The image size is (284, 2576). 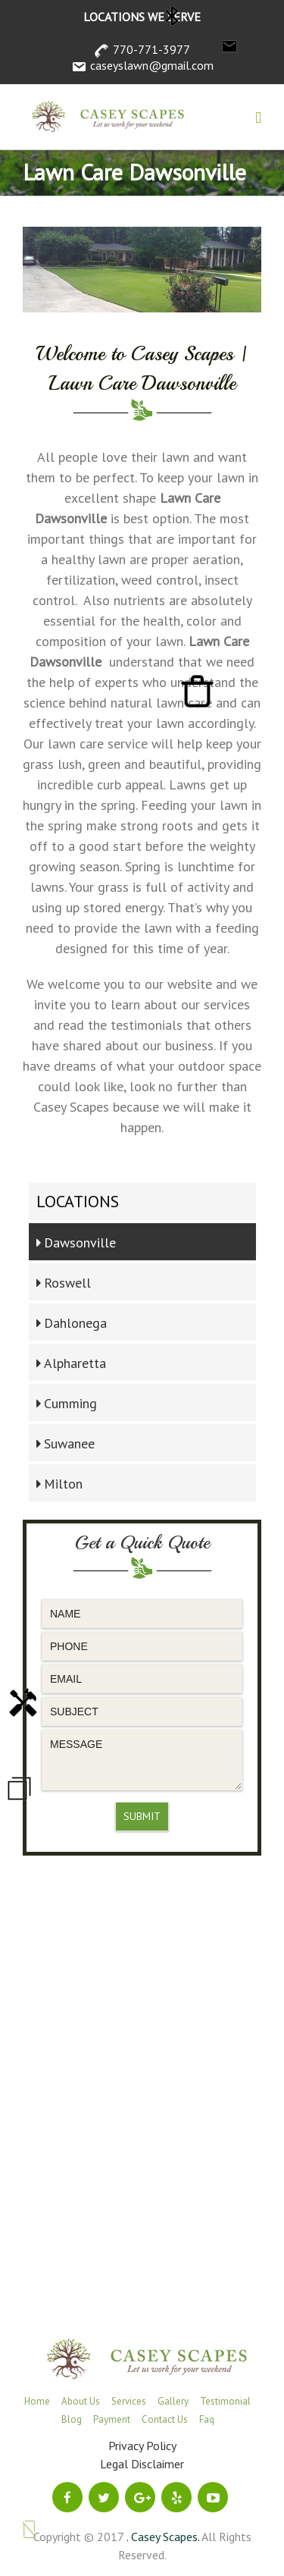 I want to click on delete this item, so click(x=197, y=691).